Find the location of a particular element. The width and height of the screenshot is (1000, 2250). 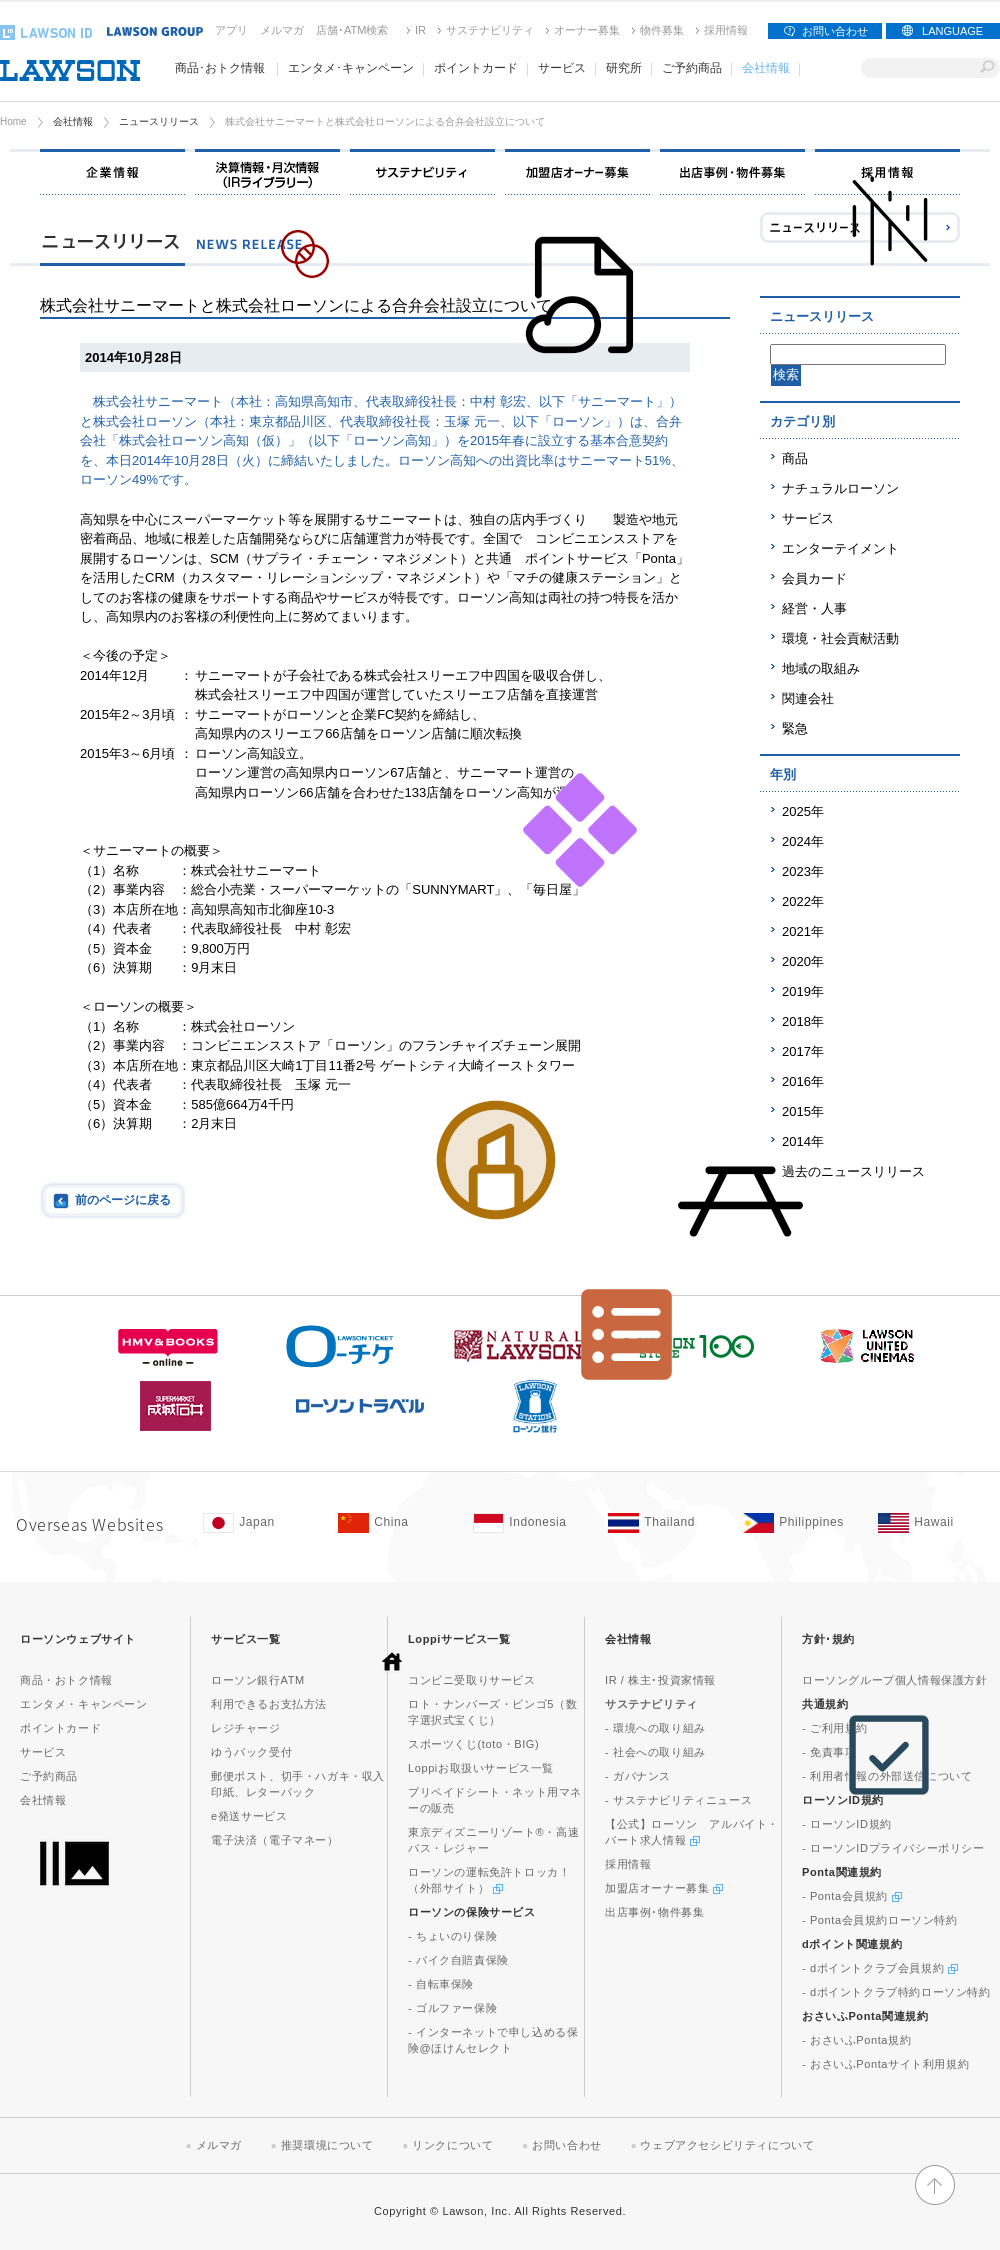

enable burst mode for rapid photo capture is located at coordinates (74, 1863).